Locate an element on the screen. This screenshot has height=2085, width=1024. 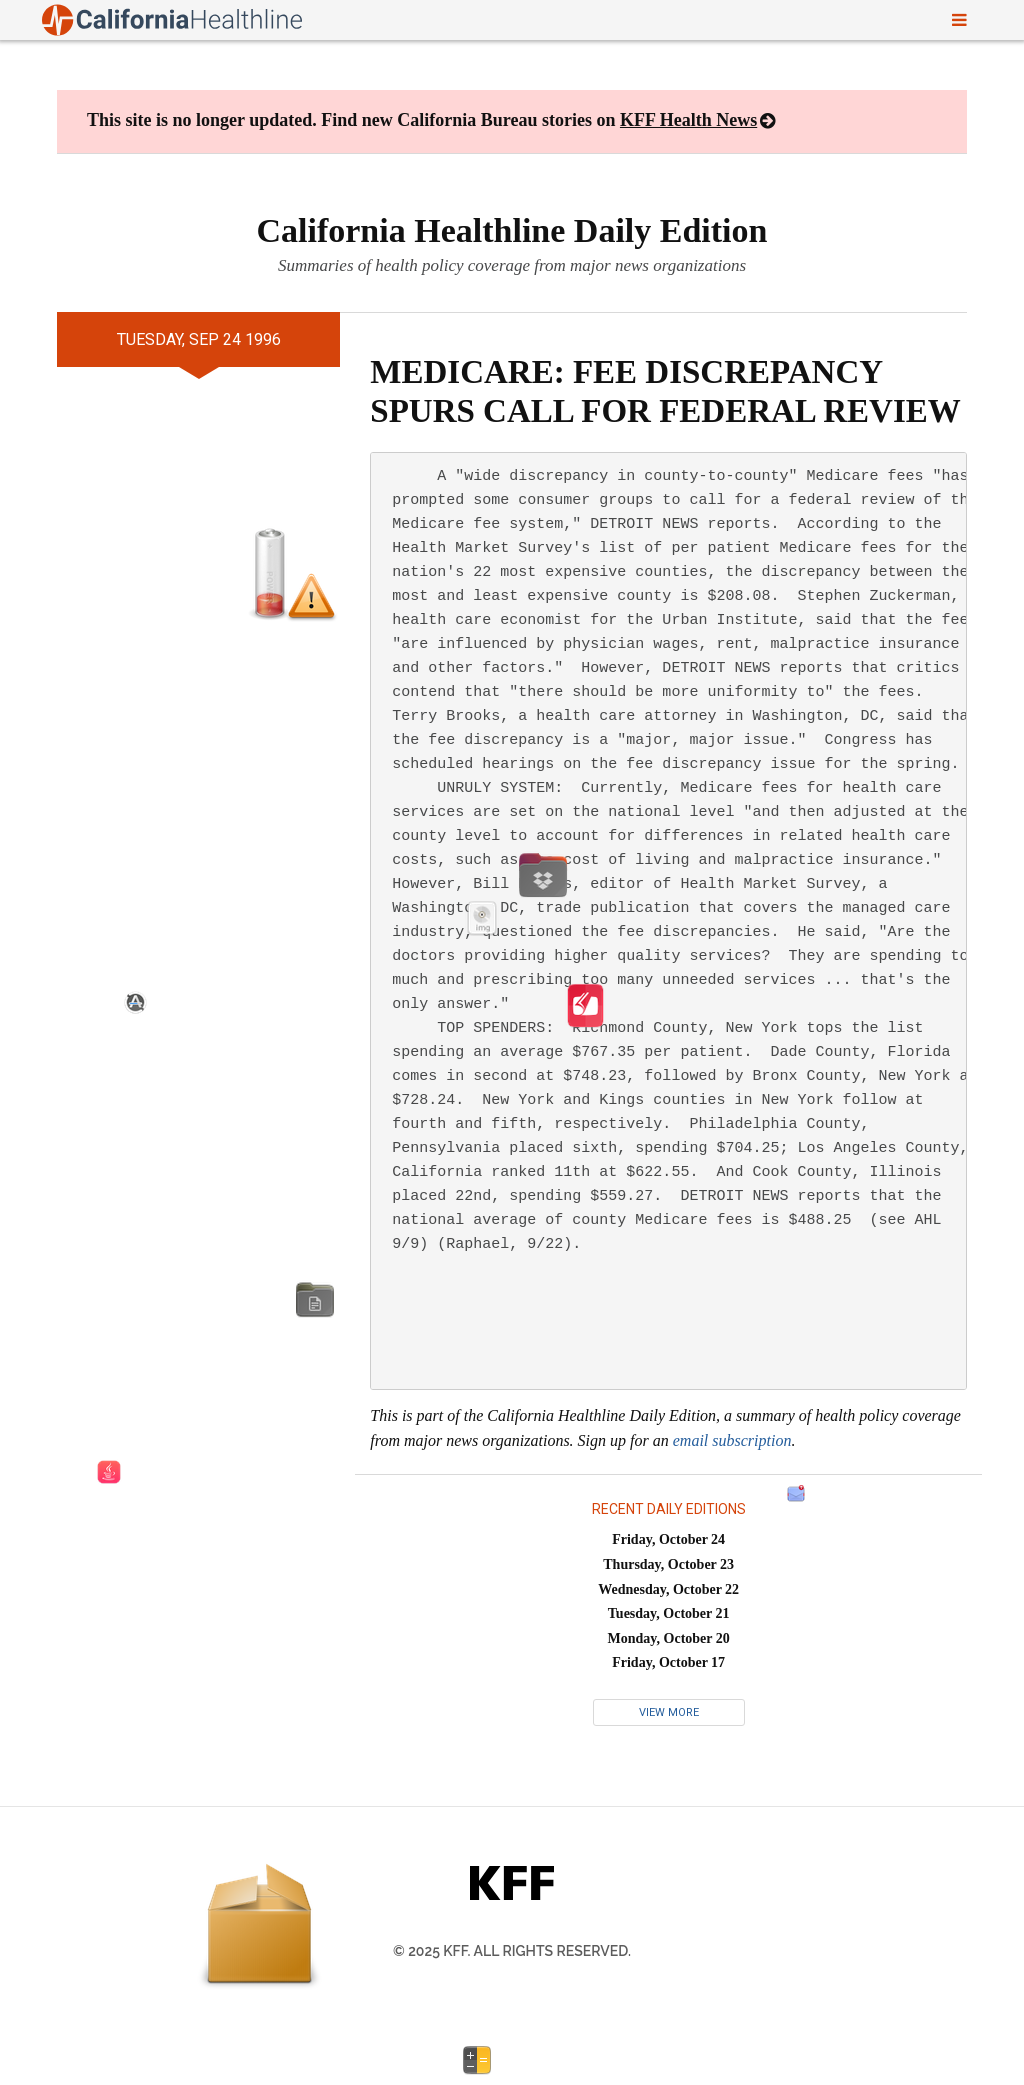
send an email message is located at coordinates (796, 1494).